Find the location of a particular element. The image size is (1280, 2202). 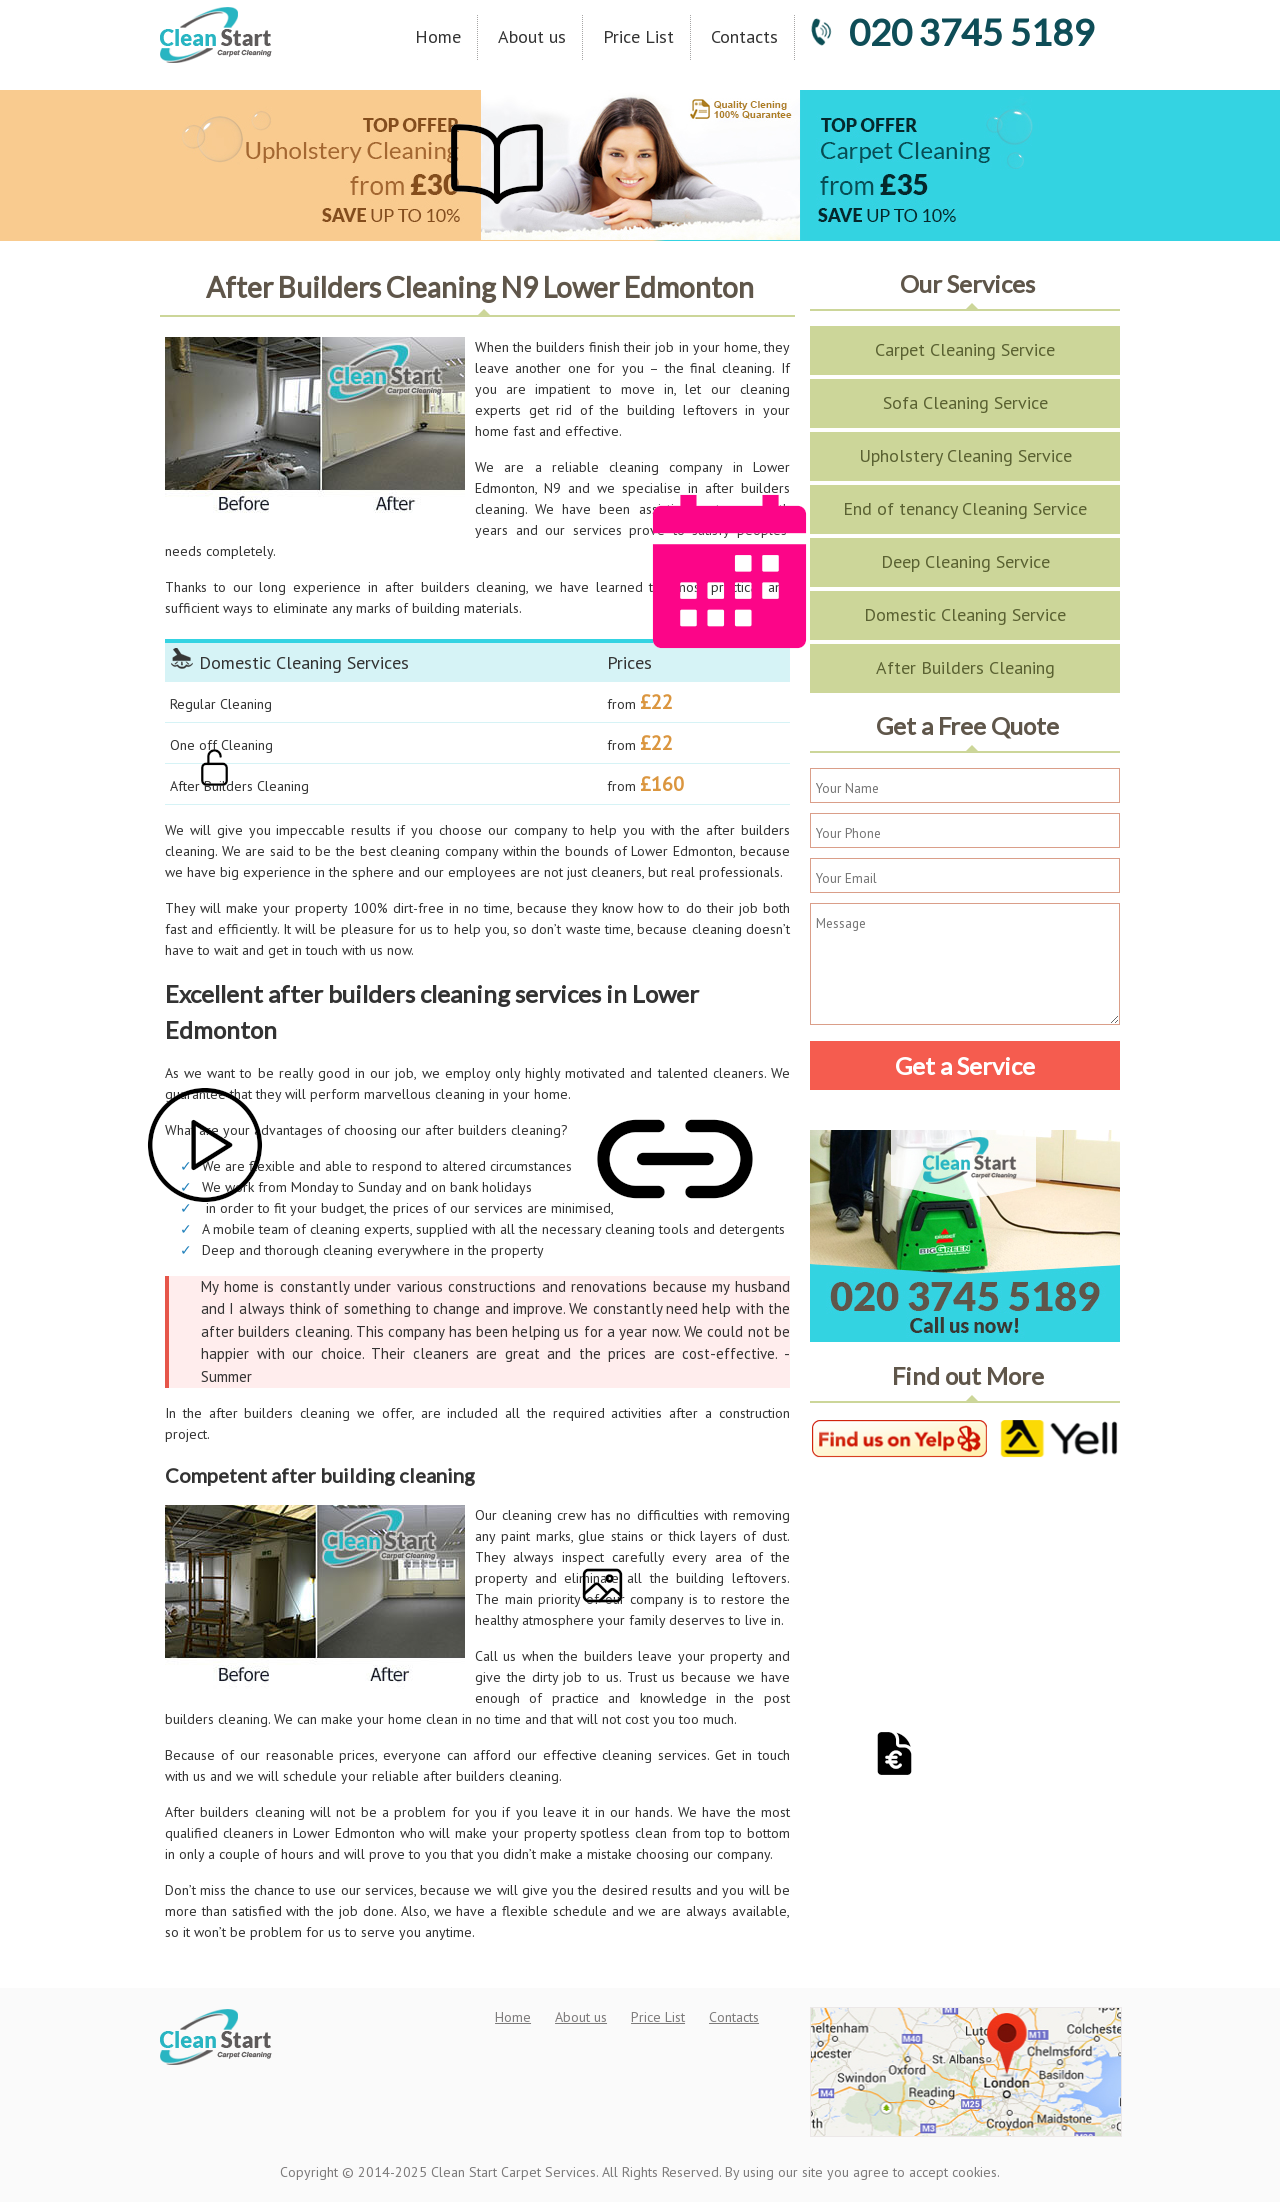

indicates an unlocked or unsecured state is located at coordinates (214, 767).